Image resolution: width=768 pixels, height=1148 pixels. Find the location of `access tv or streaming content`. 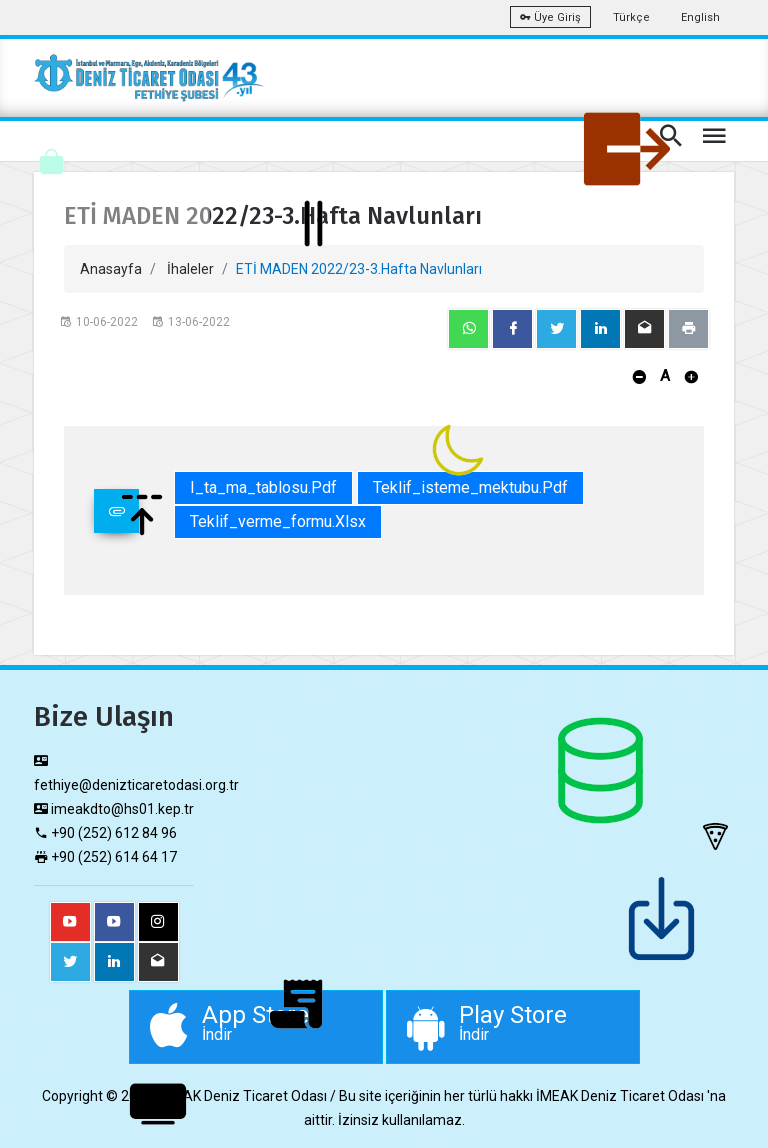

access tv or streaming content is located at coordinates (158, 1104).